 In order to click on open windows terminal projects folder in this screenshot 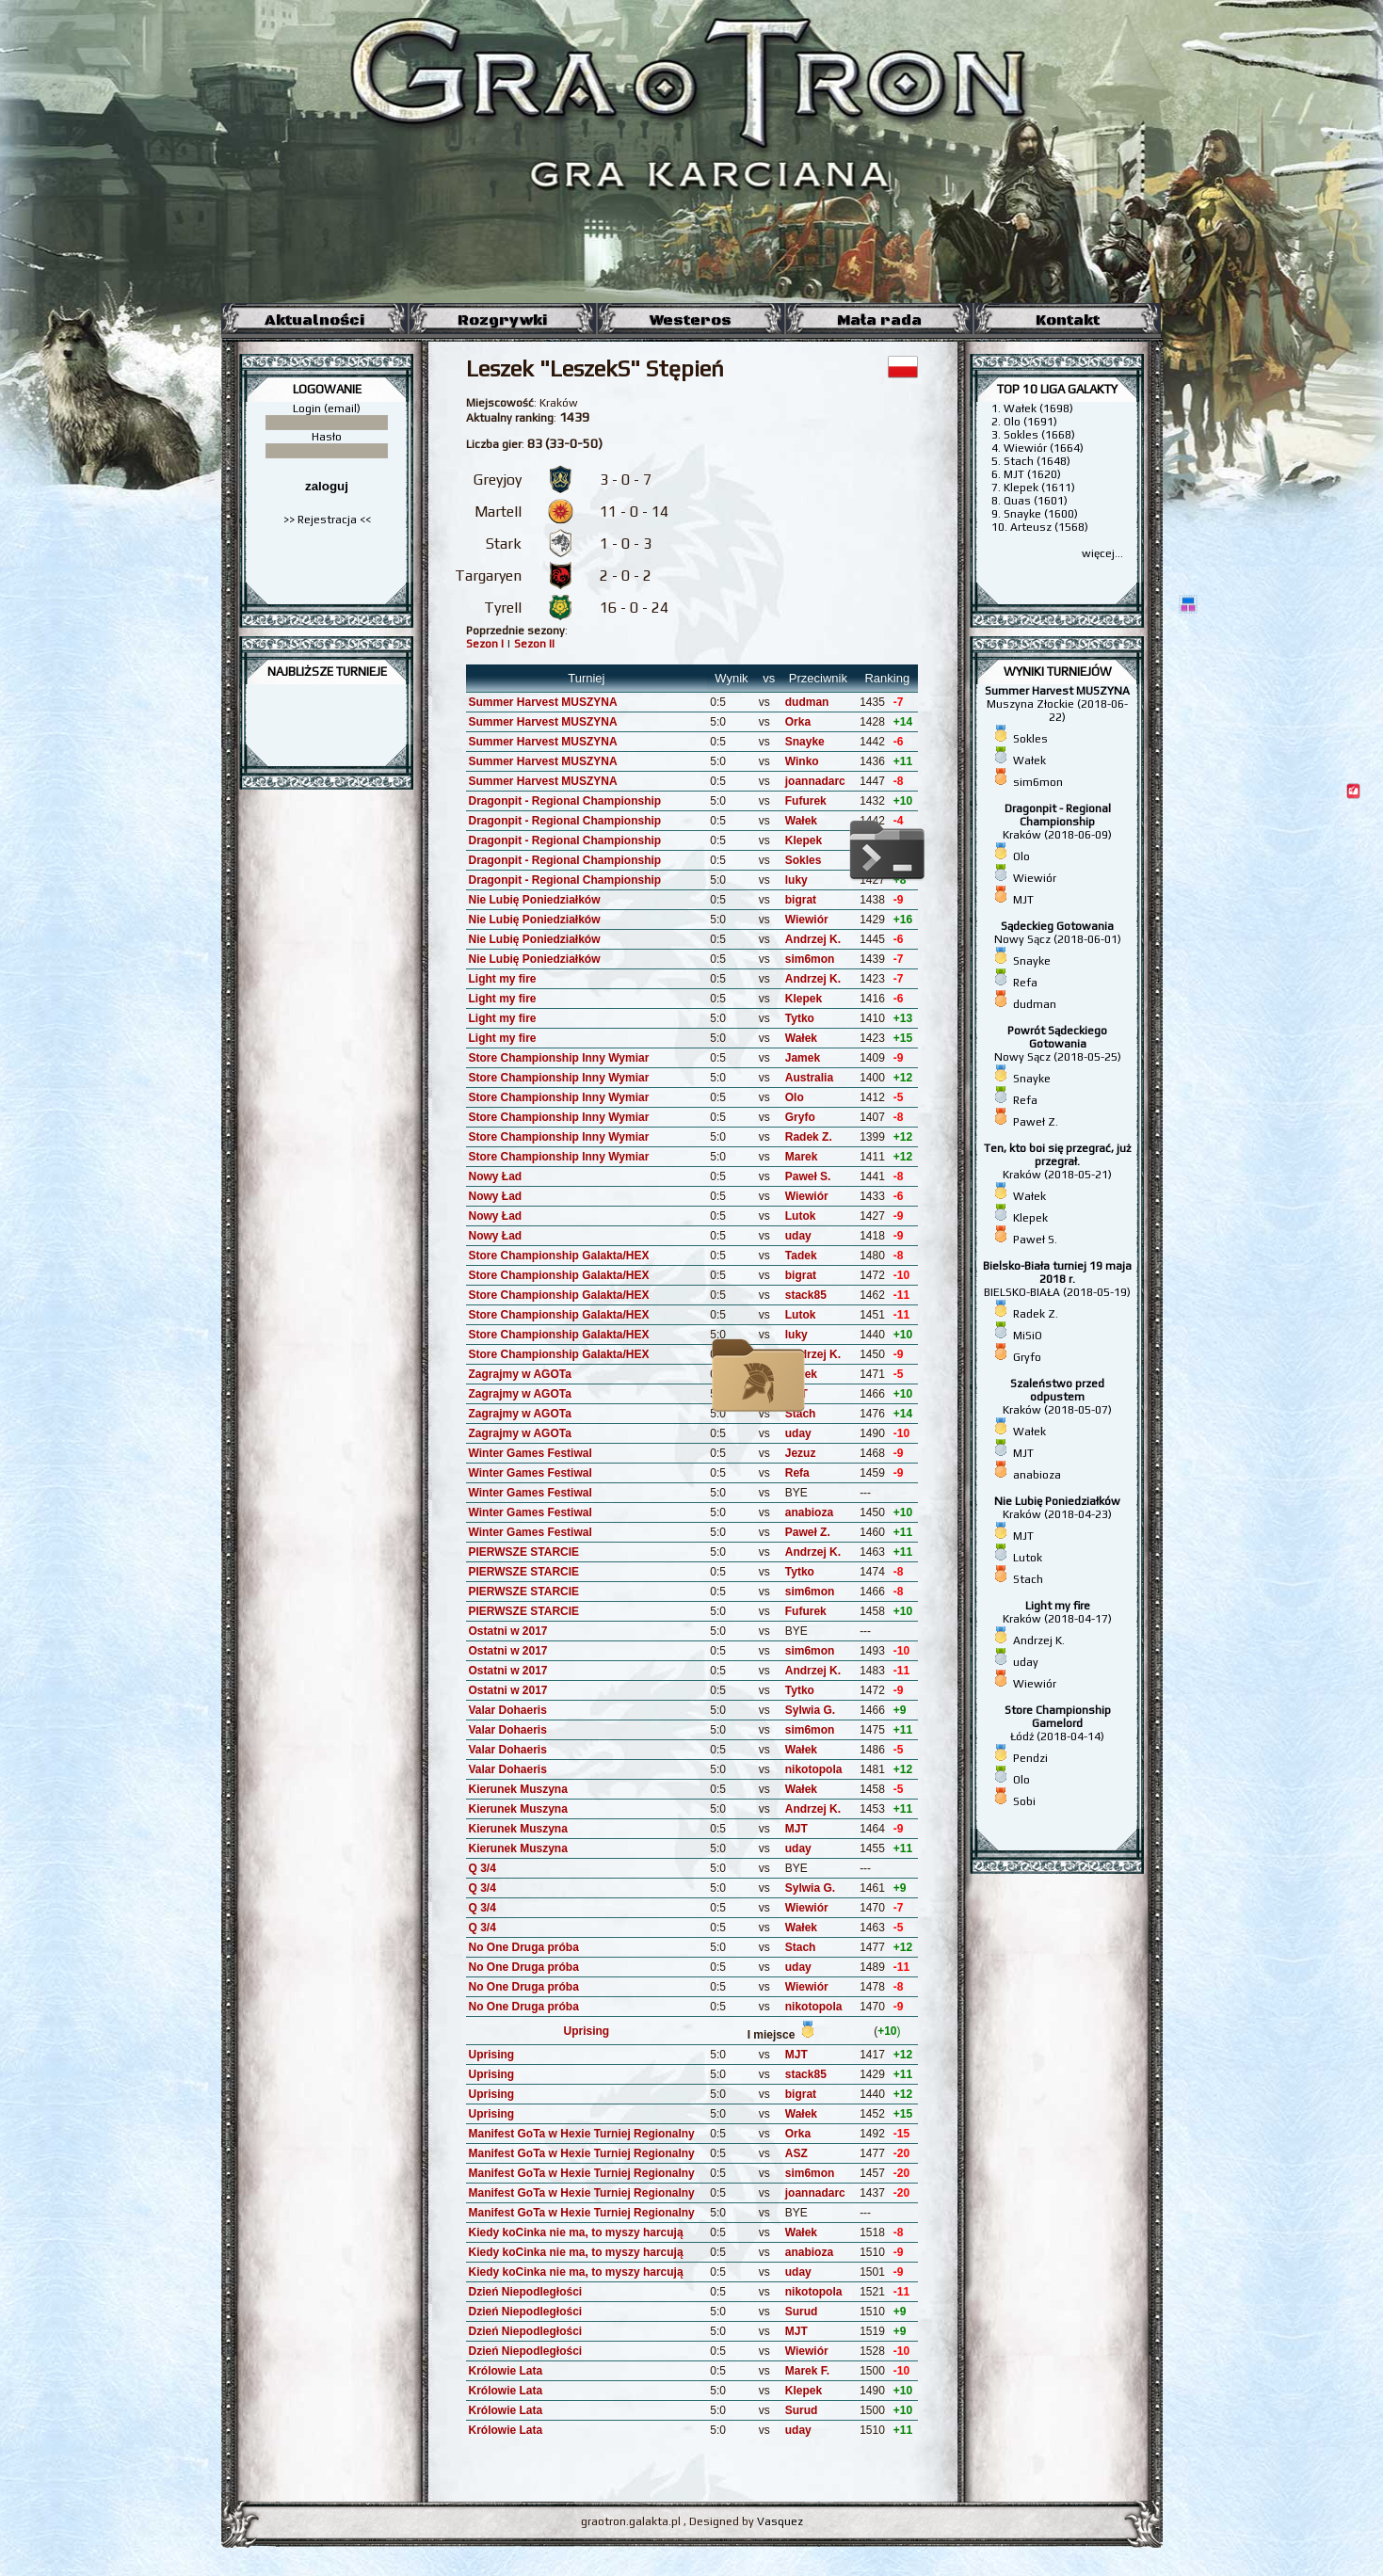, I will do `click(887, 852)`.